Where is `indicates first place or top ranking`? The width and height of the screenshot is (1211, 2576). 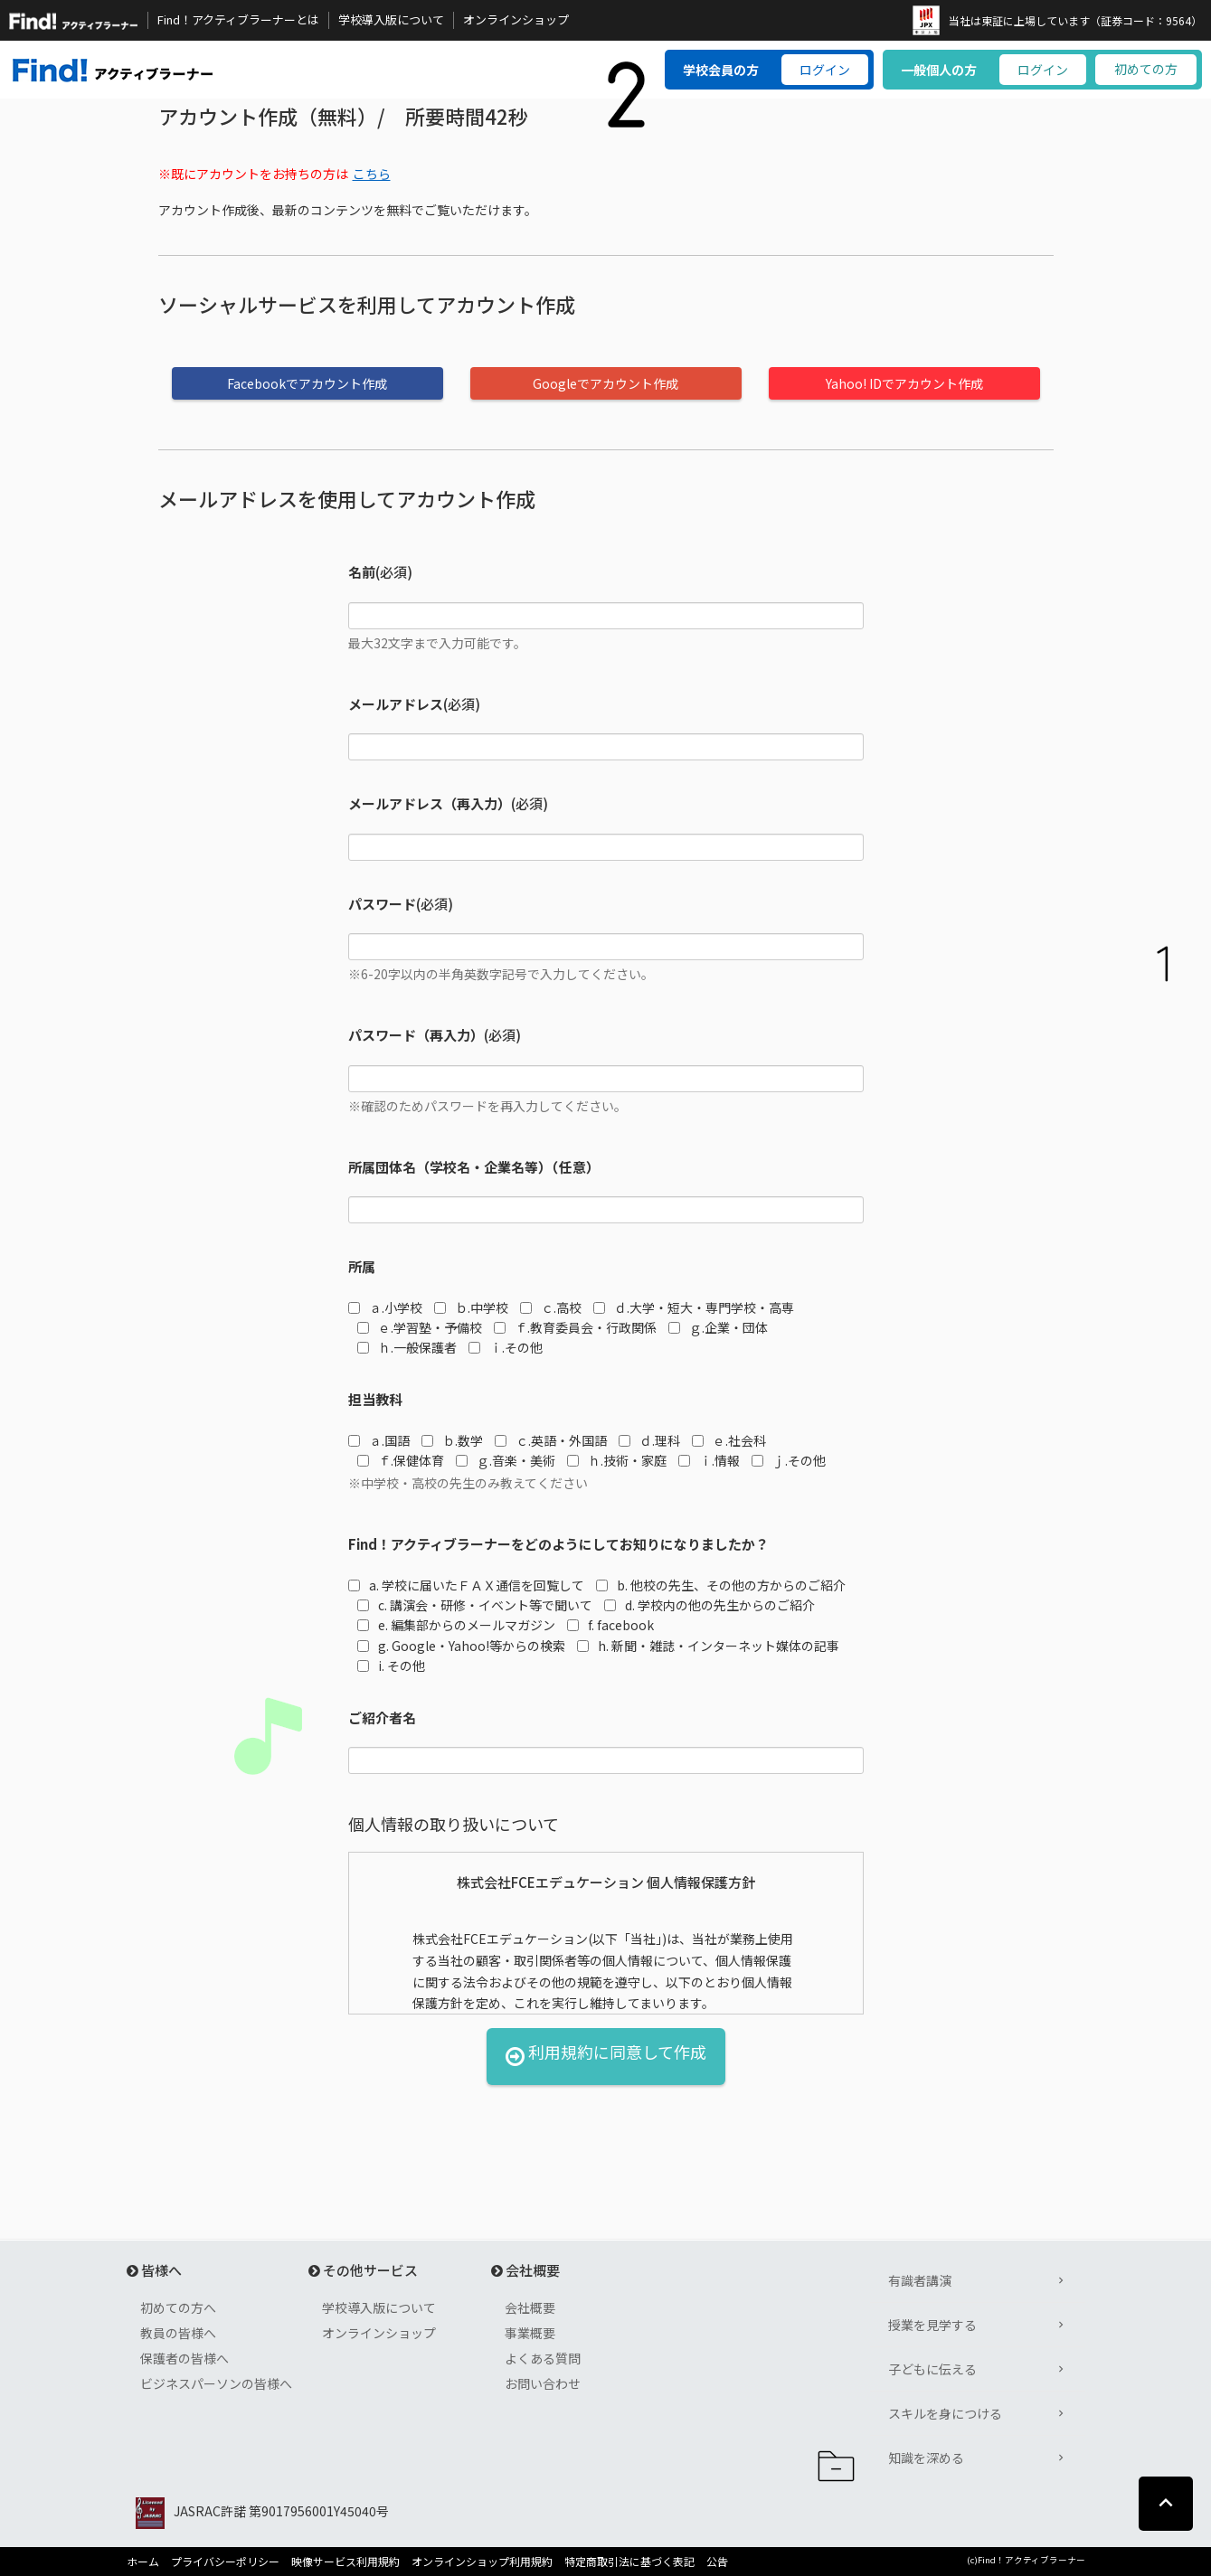 indicates first place or top ranking is located at coordinates (1165, 964).